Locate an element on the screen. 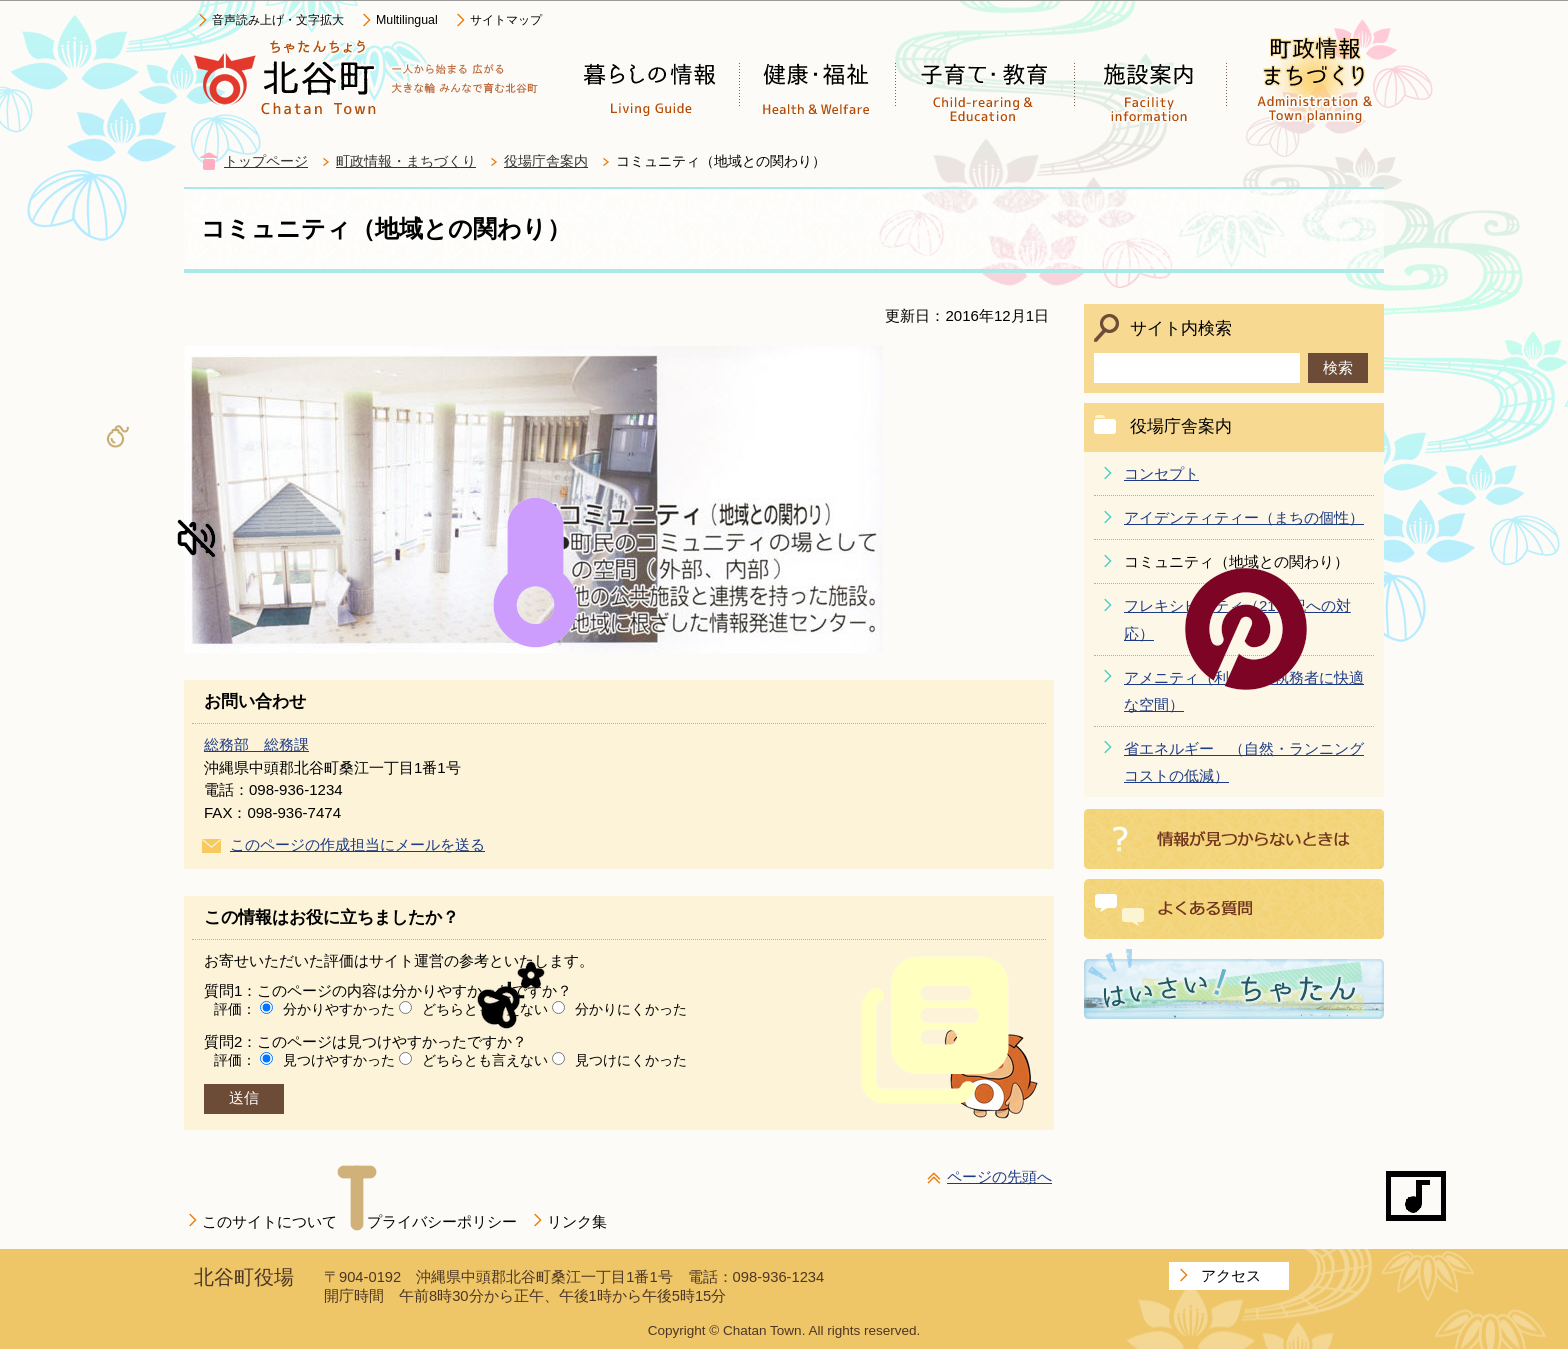 This screenshot has height=1349, width=1568. indicates freezing or lowest temperature setting is located at coordinates (535, 572).